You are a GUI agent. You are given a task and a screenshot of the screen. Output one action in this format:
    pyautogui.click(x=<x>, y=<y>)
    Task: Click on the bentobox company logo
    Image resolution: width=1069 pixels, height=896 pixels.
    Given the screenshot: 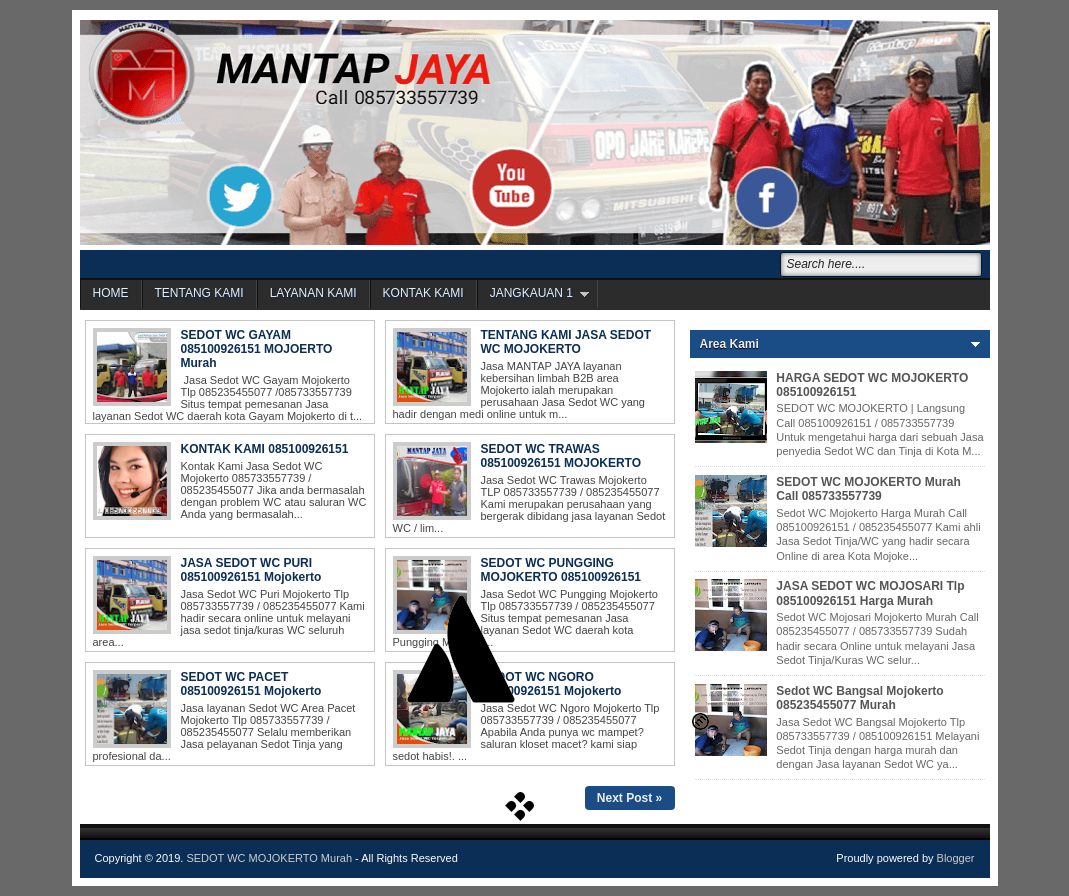 What is the action you would take?
    pyautogui.click(x=519, y=806)
    